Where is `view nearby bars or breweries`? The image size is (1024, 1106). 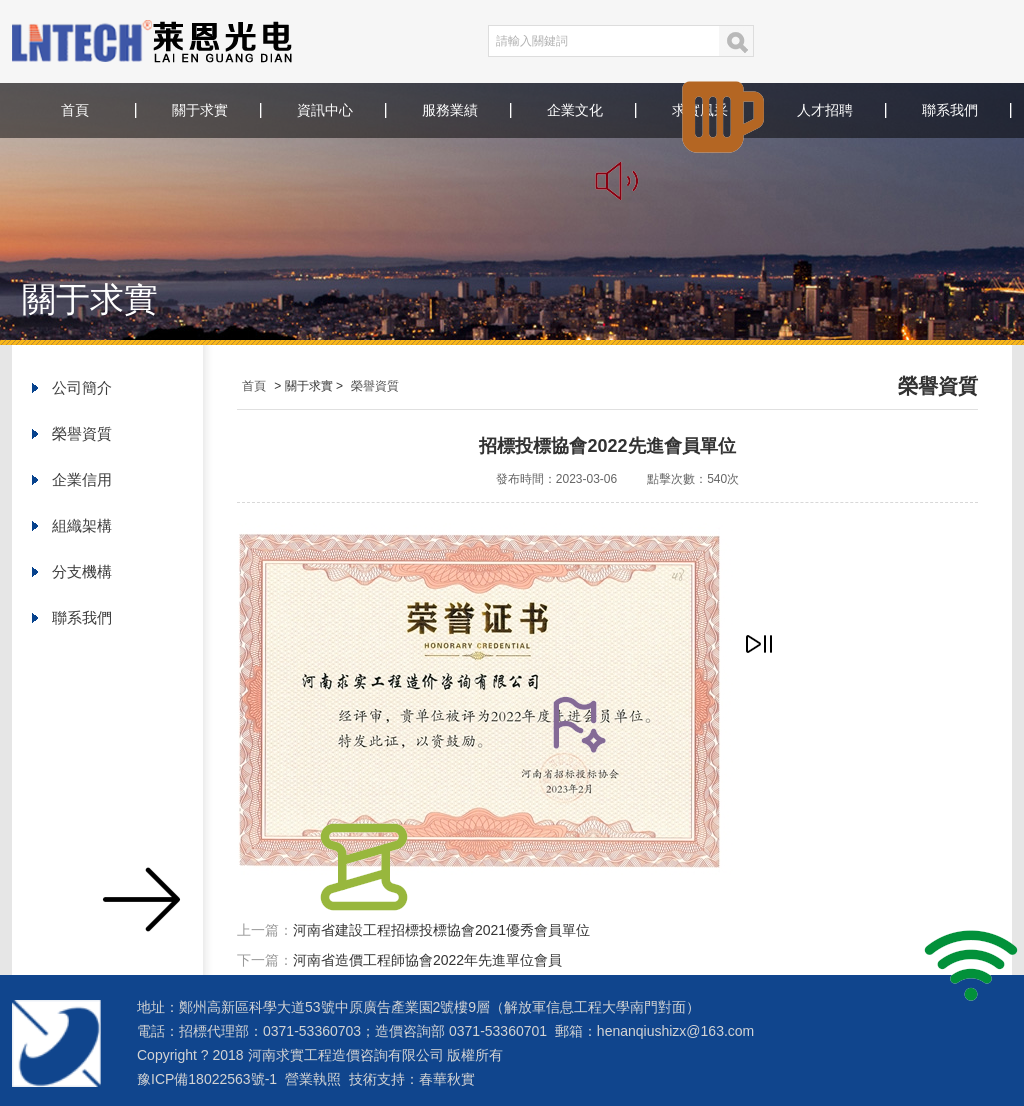 view nearby bars or breweries is located at coordinates (718, 117).